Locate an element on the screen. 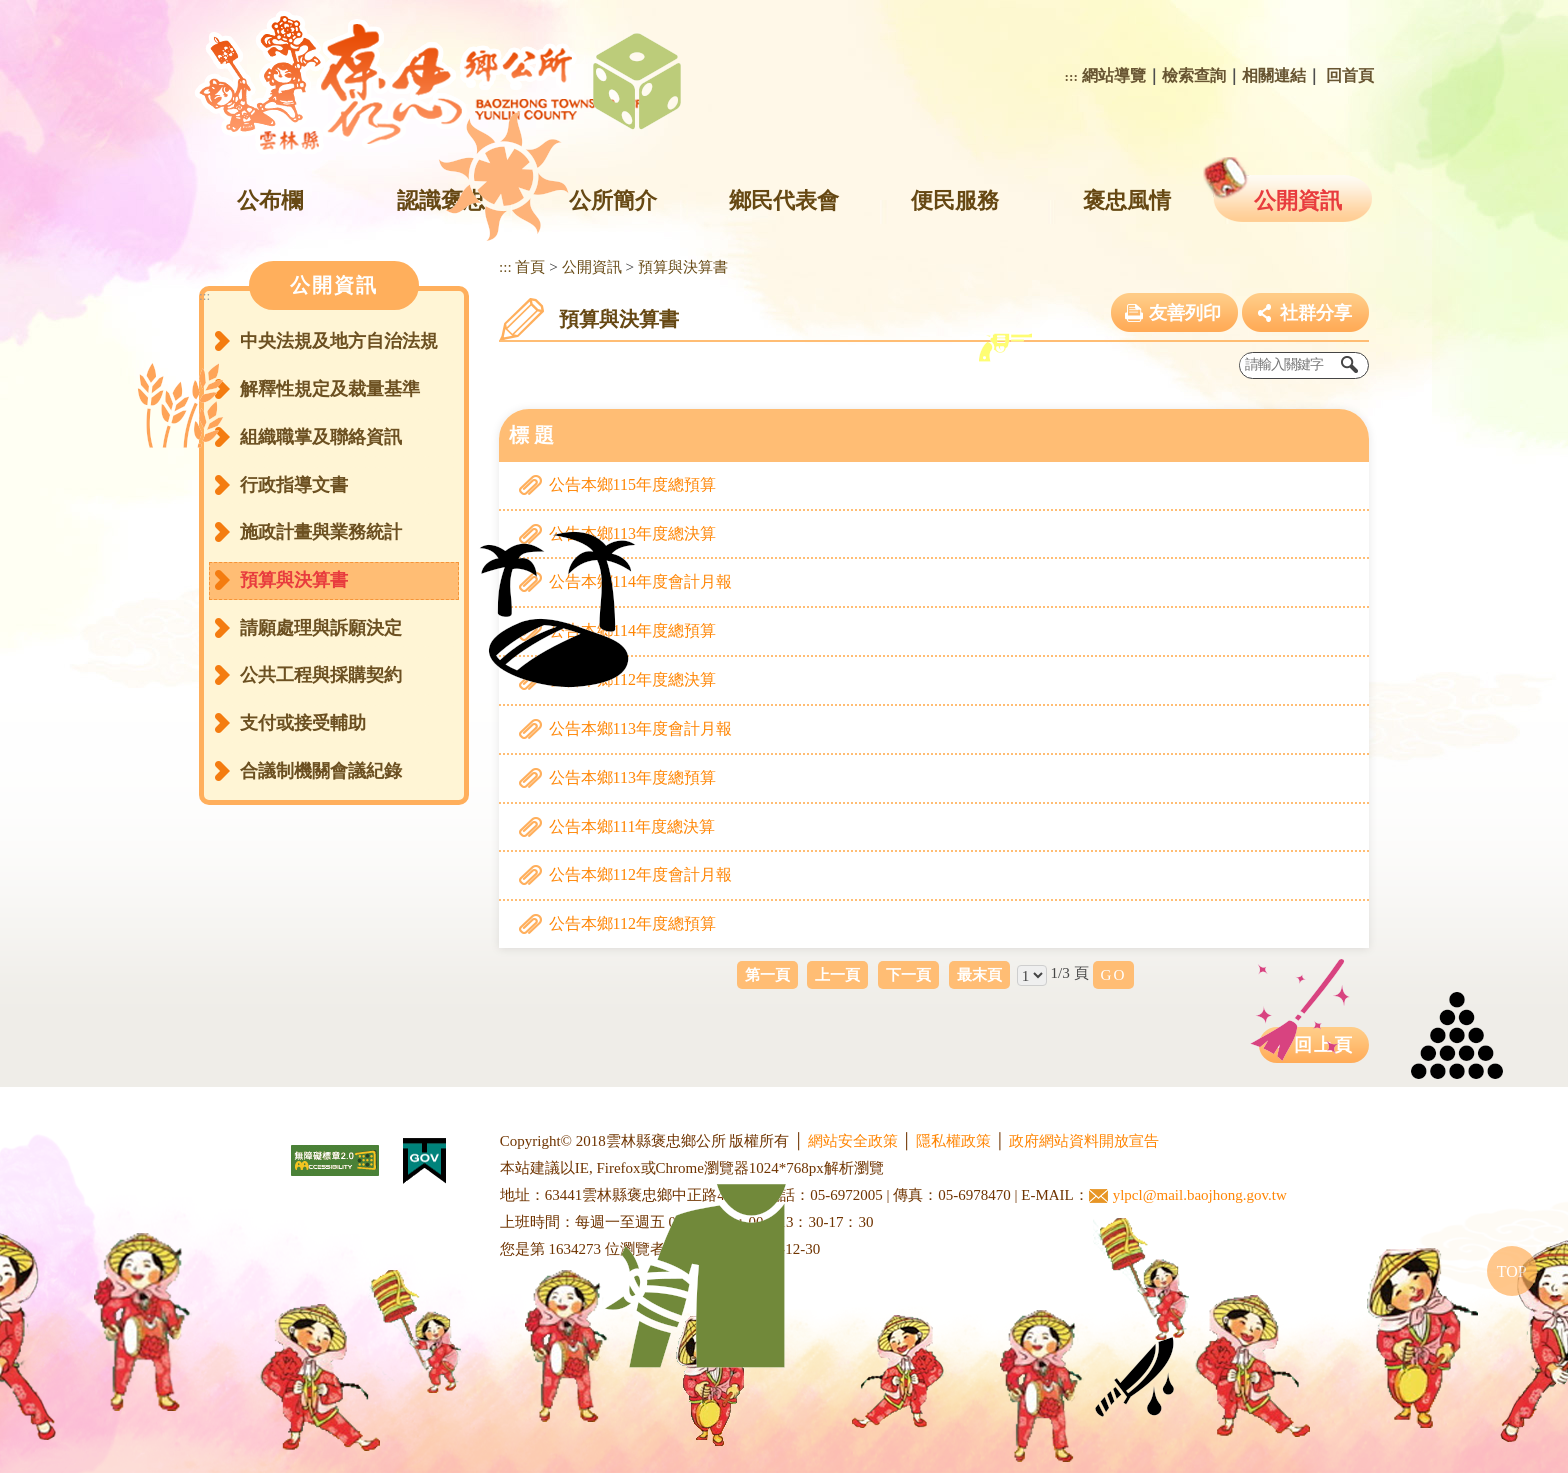 This screenshot has width=1568, height=1473. start a billiards or pool game is located at coordinates (1457, 1033).